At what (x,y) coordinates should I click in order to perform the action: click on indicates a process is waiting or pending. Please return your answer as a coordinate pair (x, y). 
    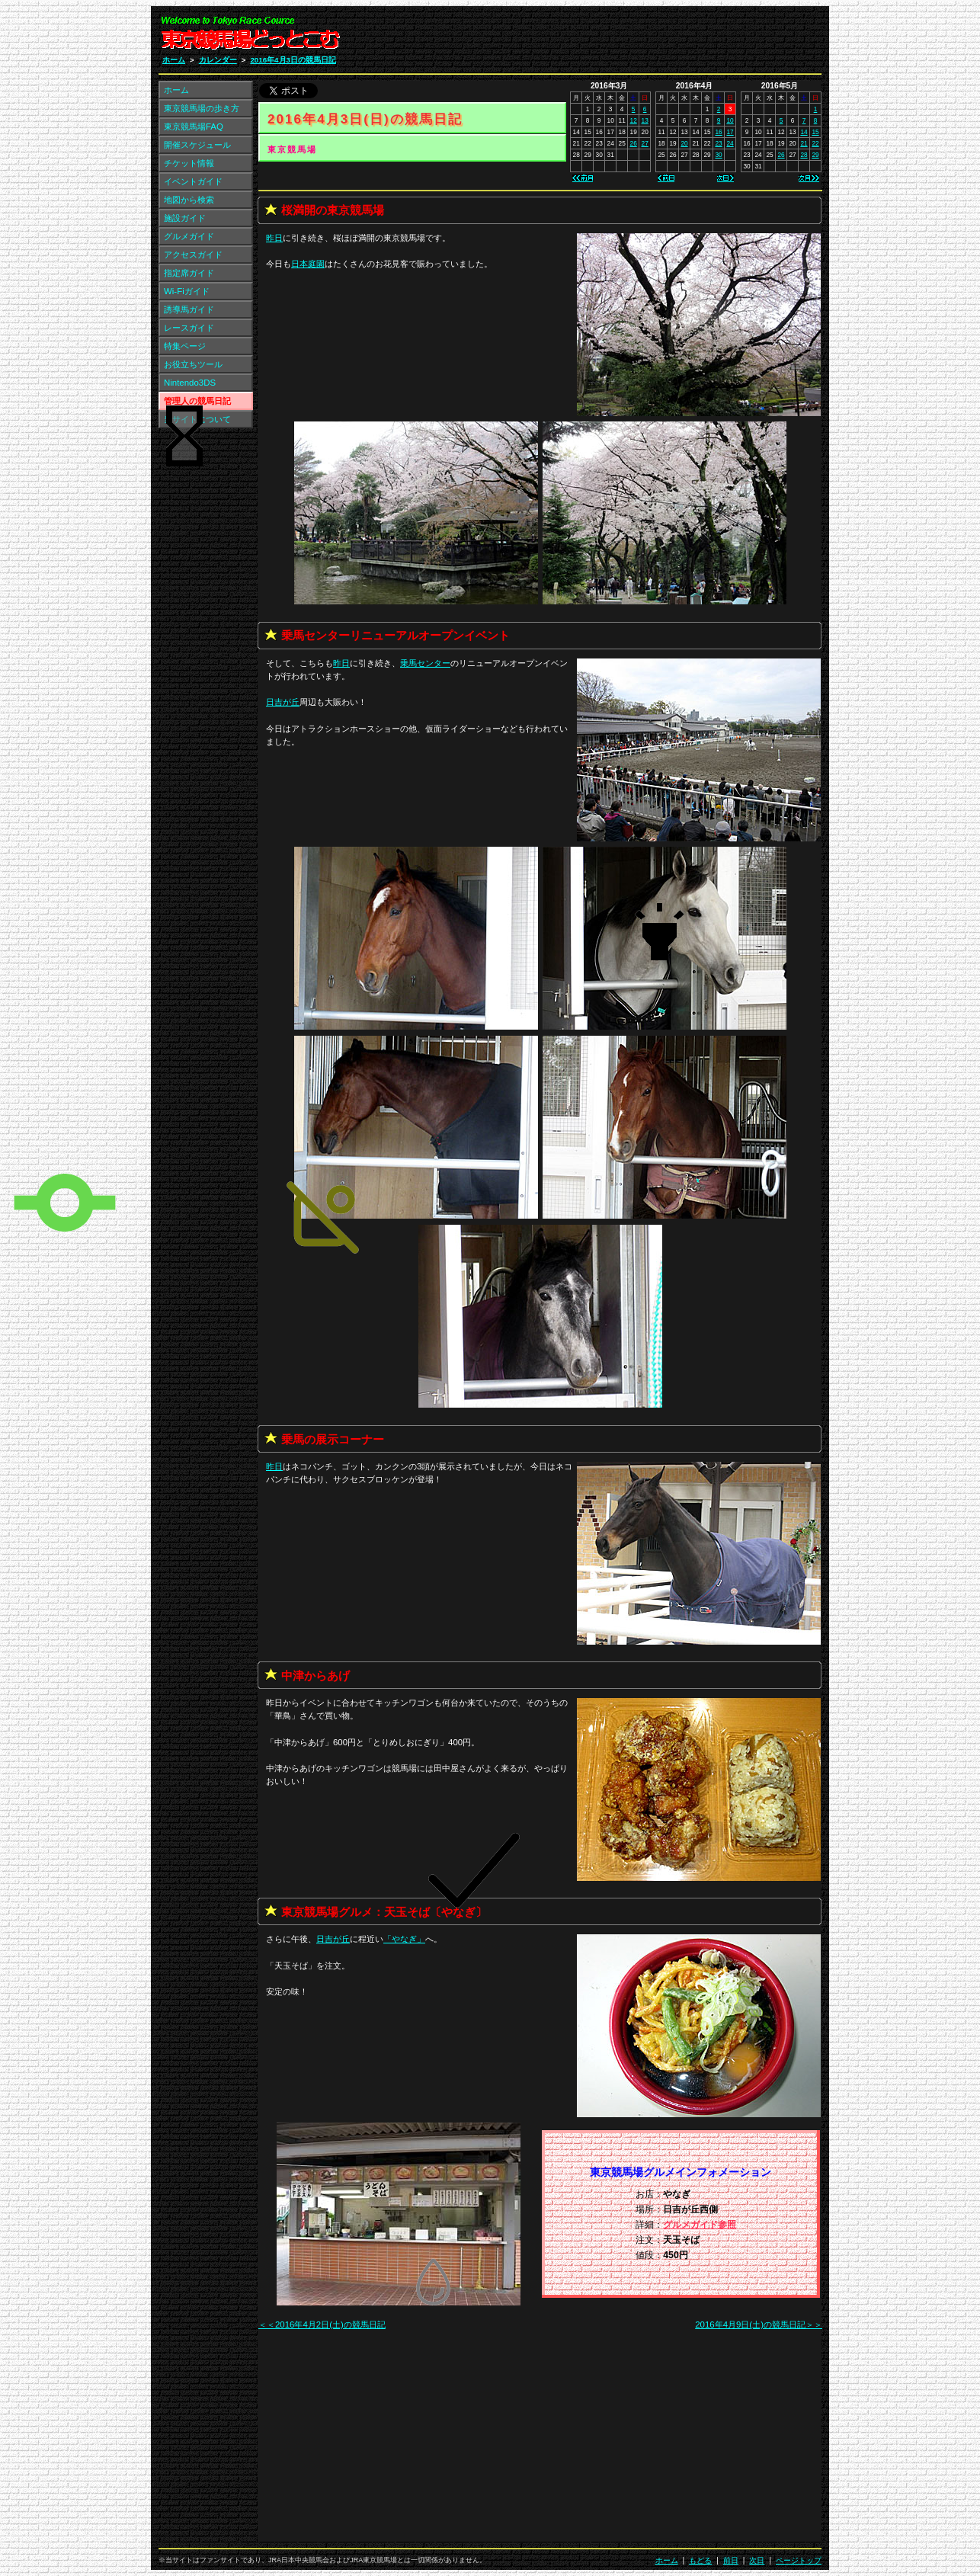
    Looking at the image, I should click on (184, 436).